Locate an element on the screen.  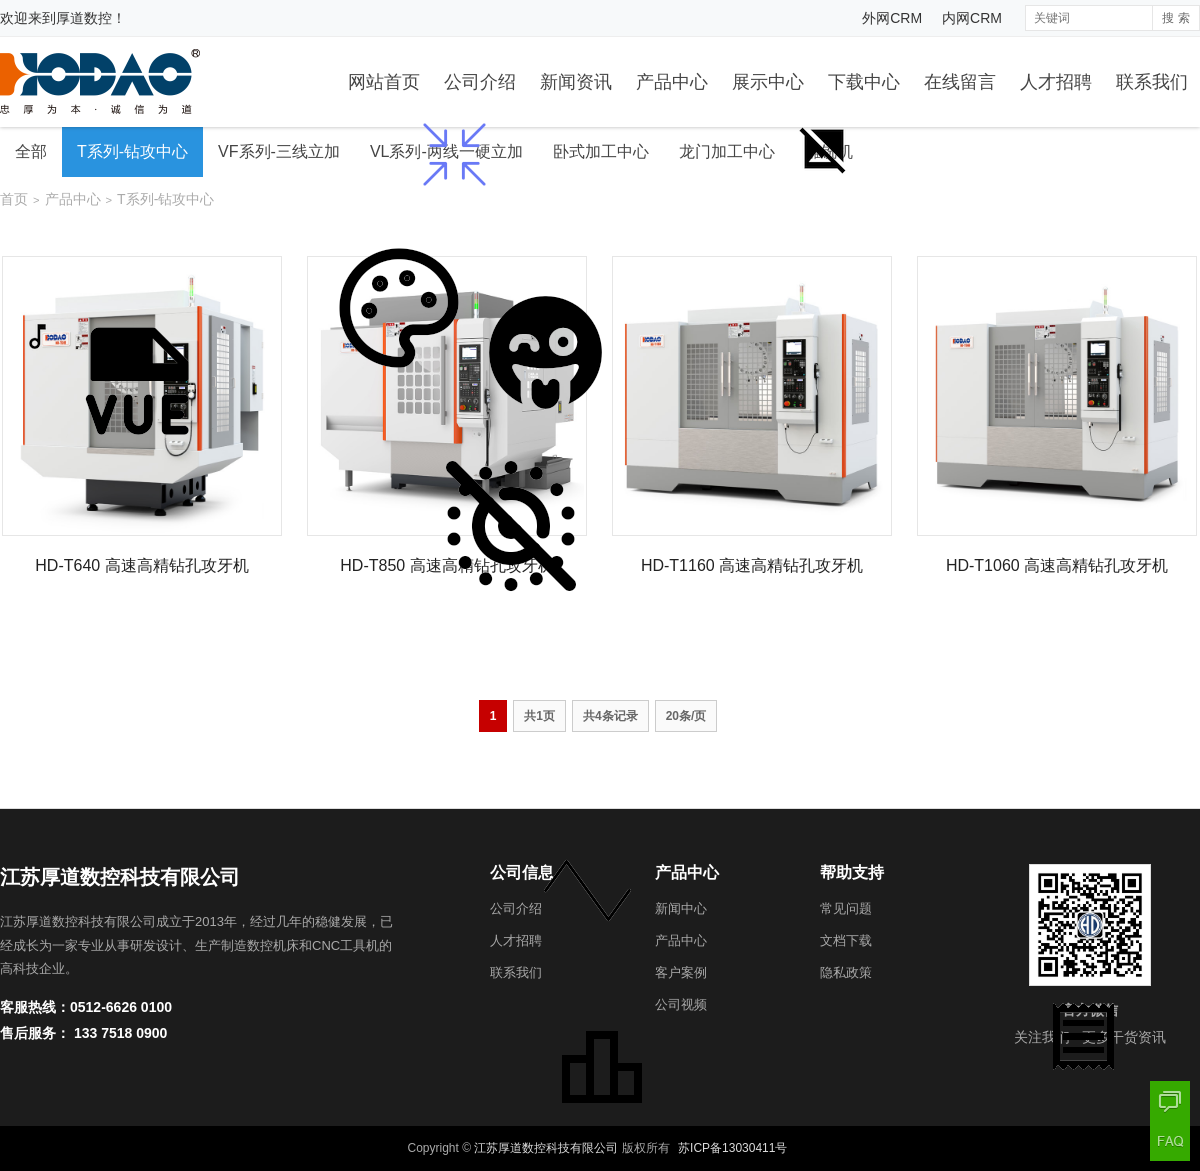
toggle triangle waveform in audio synthesizer is located at coordinates (587, 890).